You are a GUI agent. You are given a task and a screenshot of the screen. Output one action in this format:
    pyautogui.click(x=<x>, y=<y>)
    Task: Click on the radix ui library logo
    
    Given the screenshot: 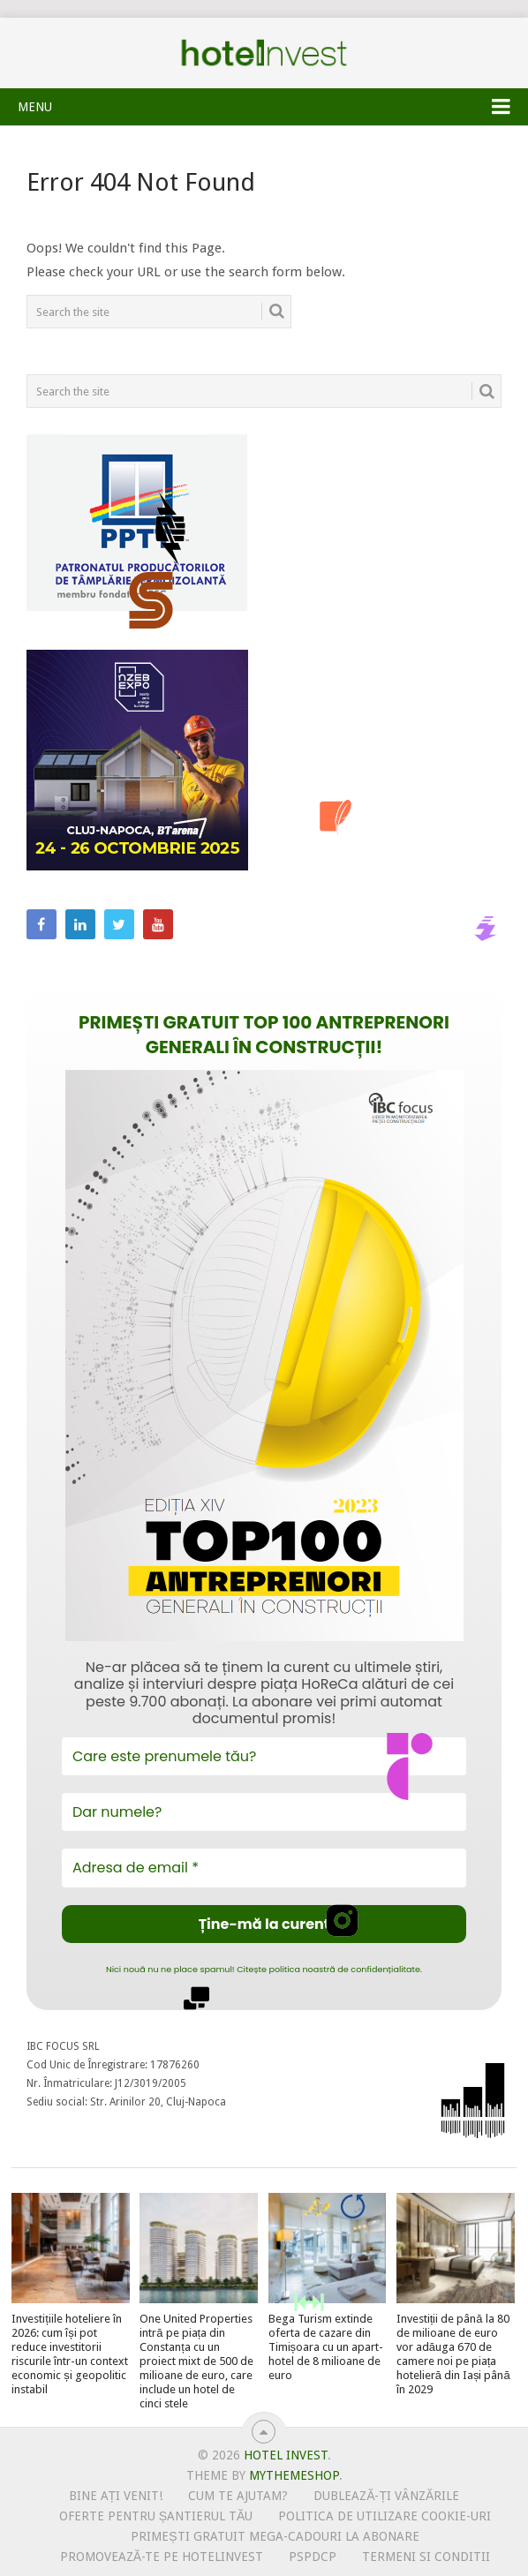 What is the action you would take?
    pyautogui.click(x=410, y=1766)
    